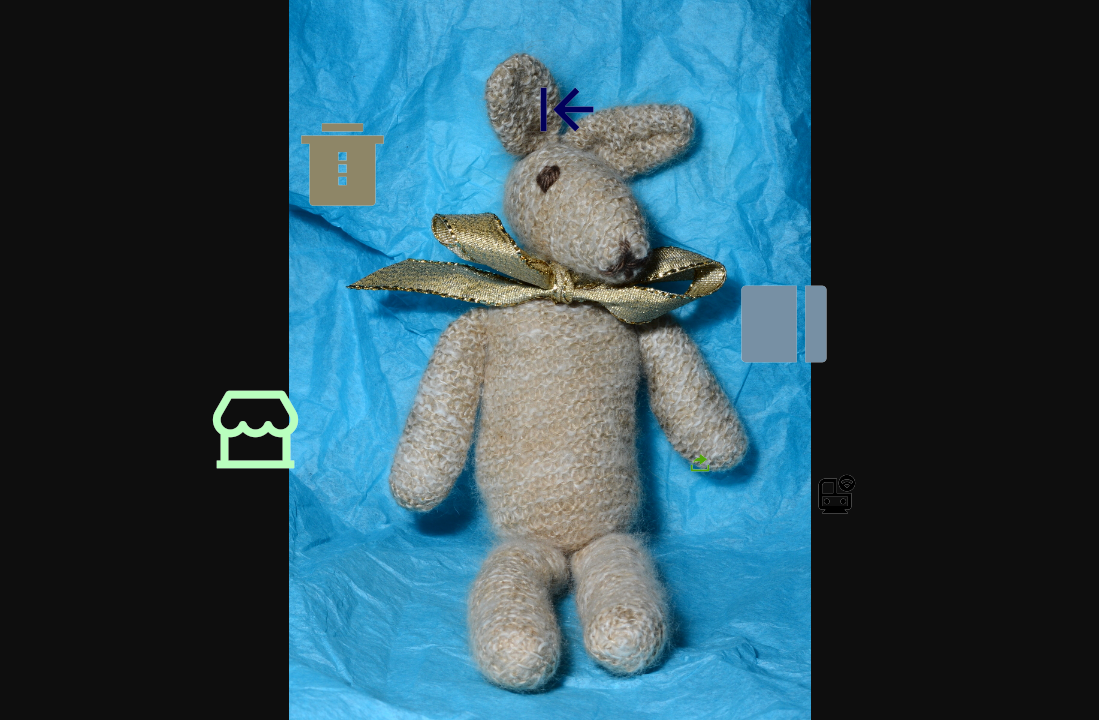  I want to click on share content to another app or person, so click(700, 463).